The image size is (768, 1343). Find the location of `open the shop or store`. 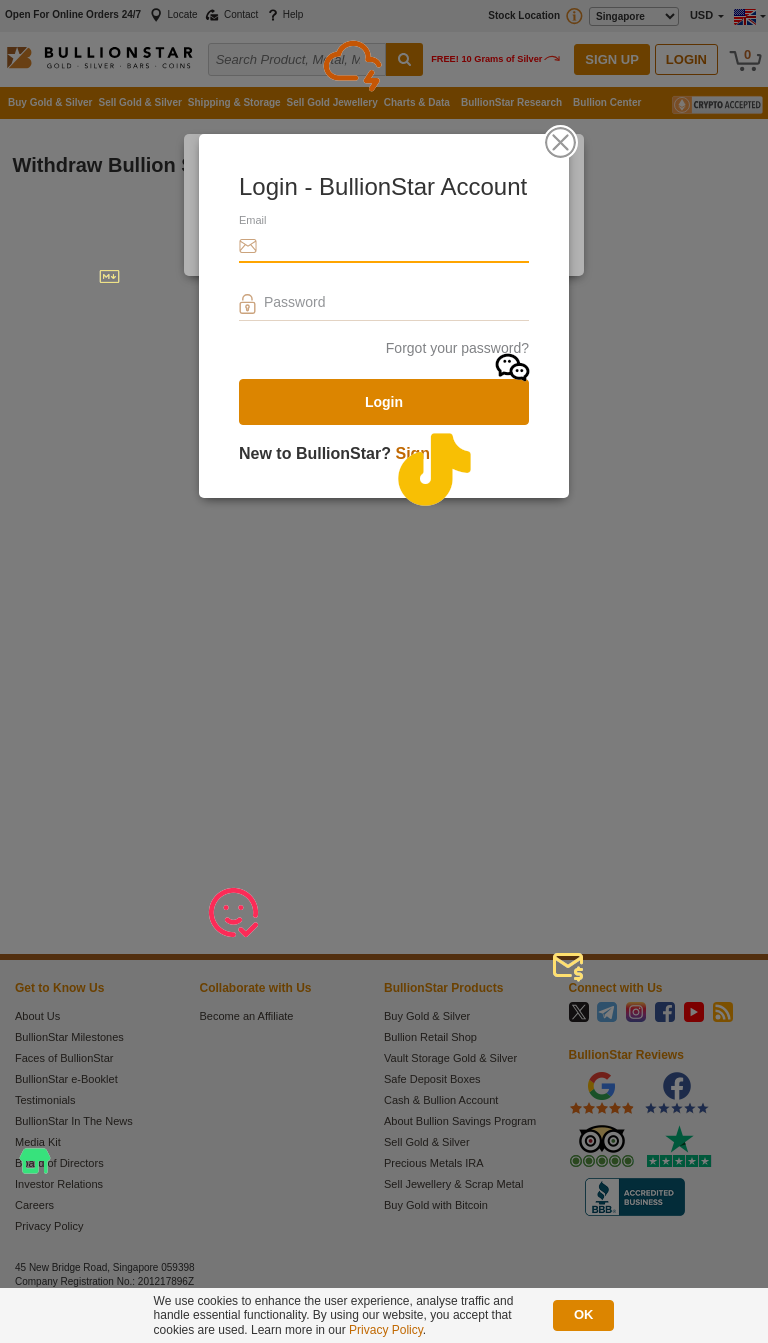

open the shop or store is located at coordinates (35, 1161).